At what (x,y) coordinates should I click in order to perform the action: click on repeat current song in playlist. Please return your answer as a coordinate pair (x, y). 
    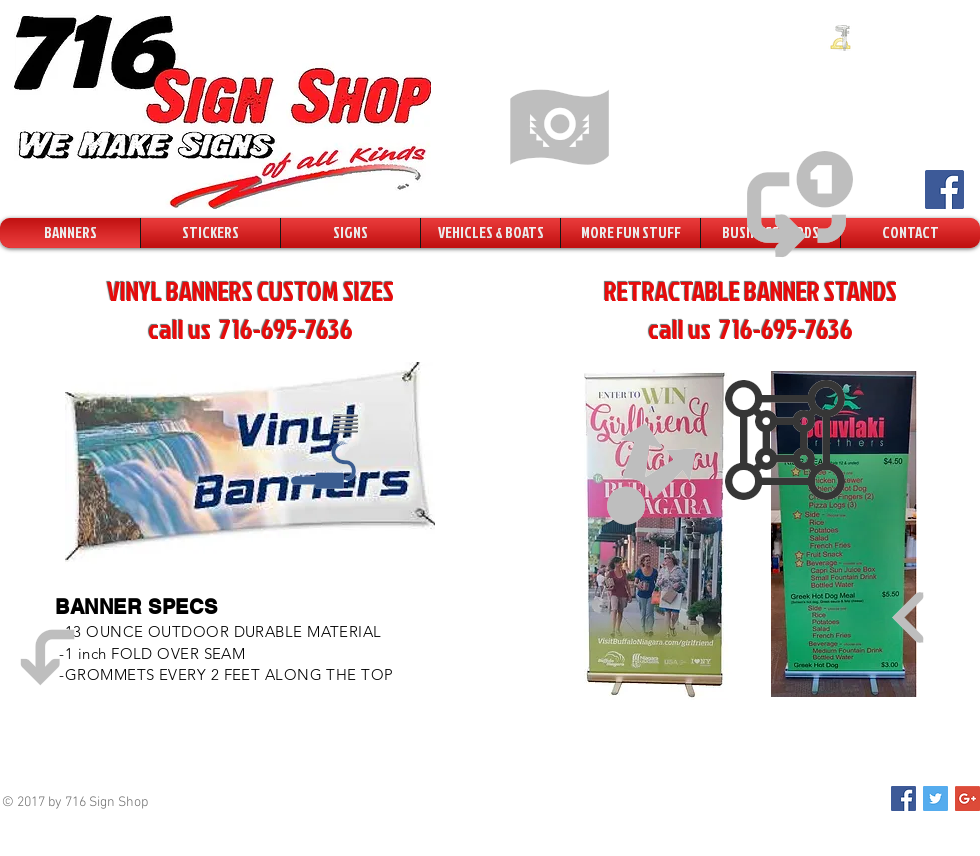
    Looking at the image, I should click on (796, 207).